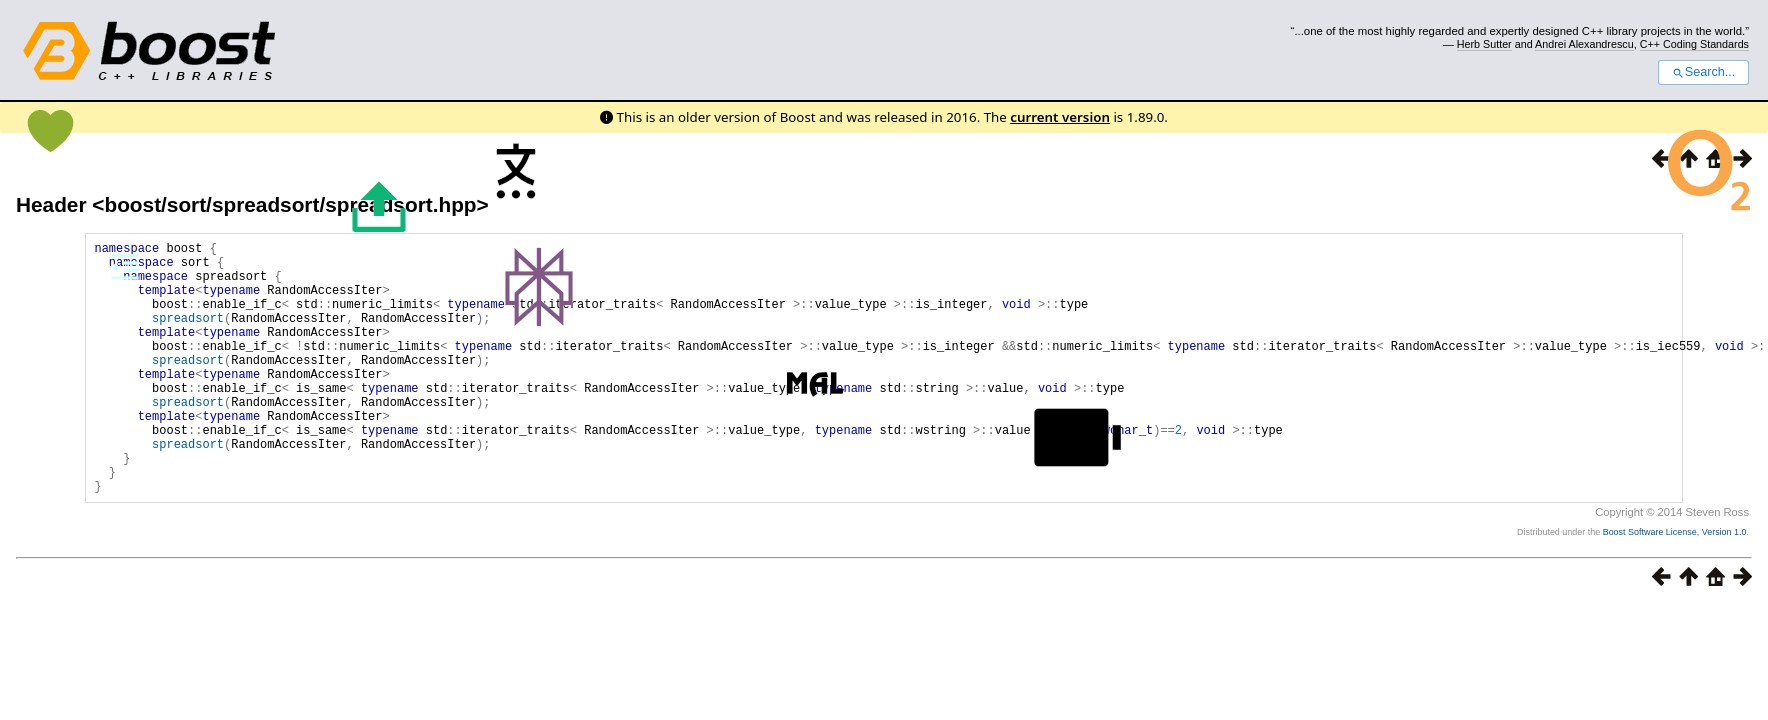 Image resolution: width=1768 pixels, height=720 pixels. Describe the element at coordinates (379, 208) in the screenshot. I see `upload a file or document` at that location.